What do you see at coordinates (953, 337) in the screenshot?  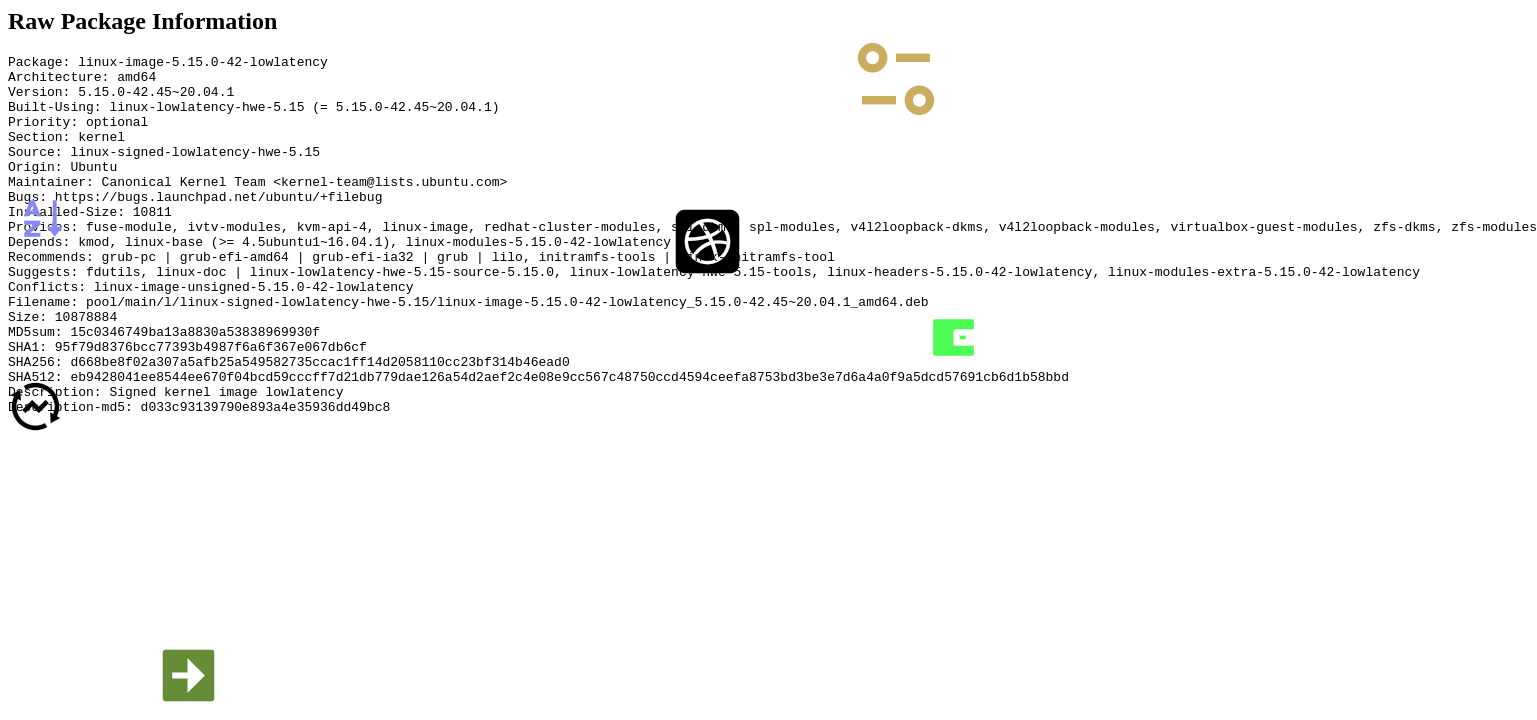 I see `access your wallet or payment methods` at bounding box center [953, 337].